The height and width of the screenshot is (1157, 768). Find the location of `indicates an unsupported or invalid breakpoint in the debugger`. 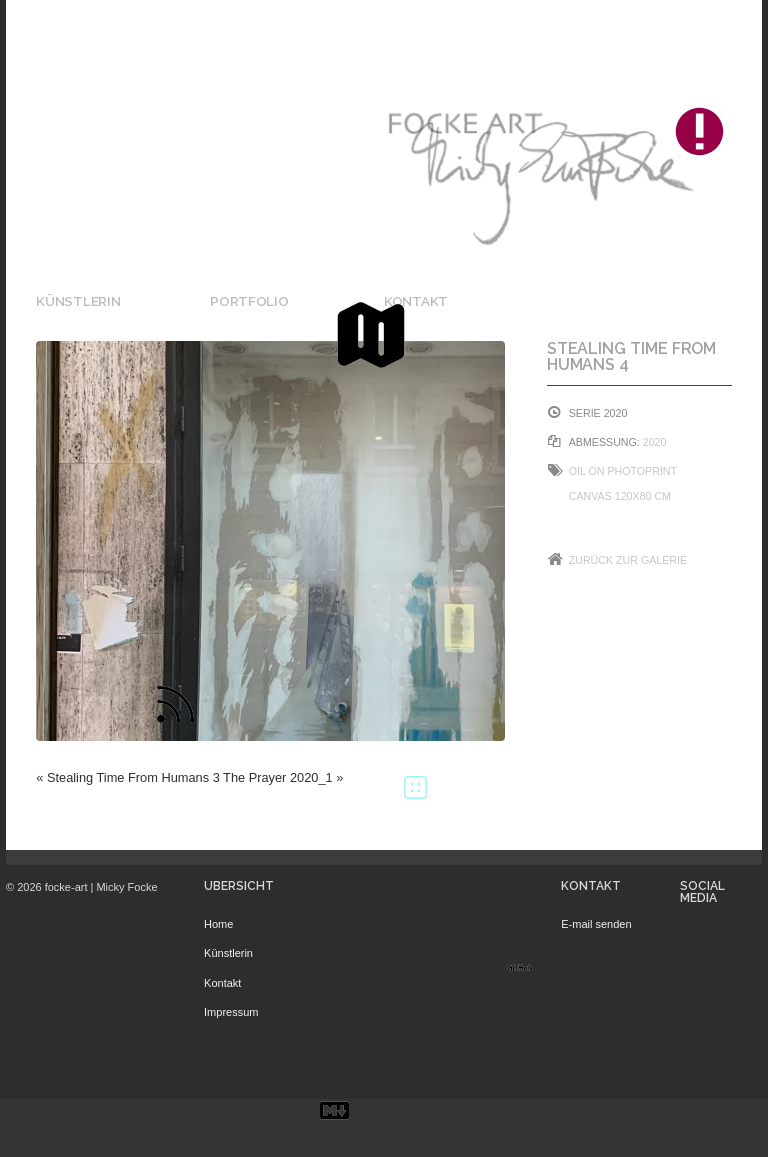

indicates an unsupported or invalid breakpoint in the debugger is located at coordinates (699, 131).